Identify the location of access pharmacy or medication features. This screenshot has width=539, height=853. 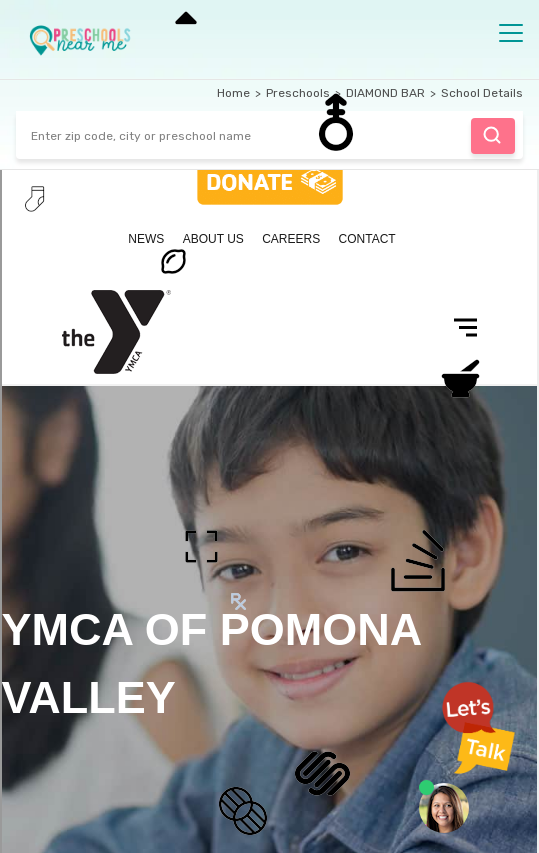
(460, 378).